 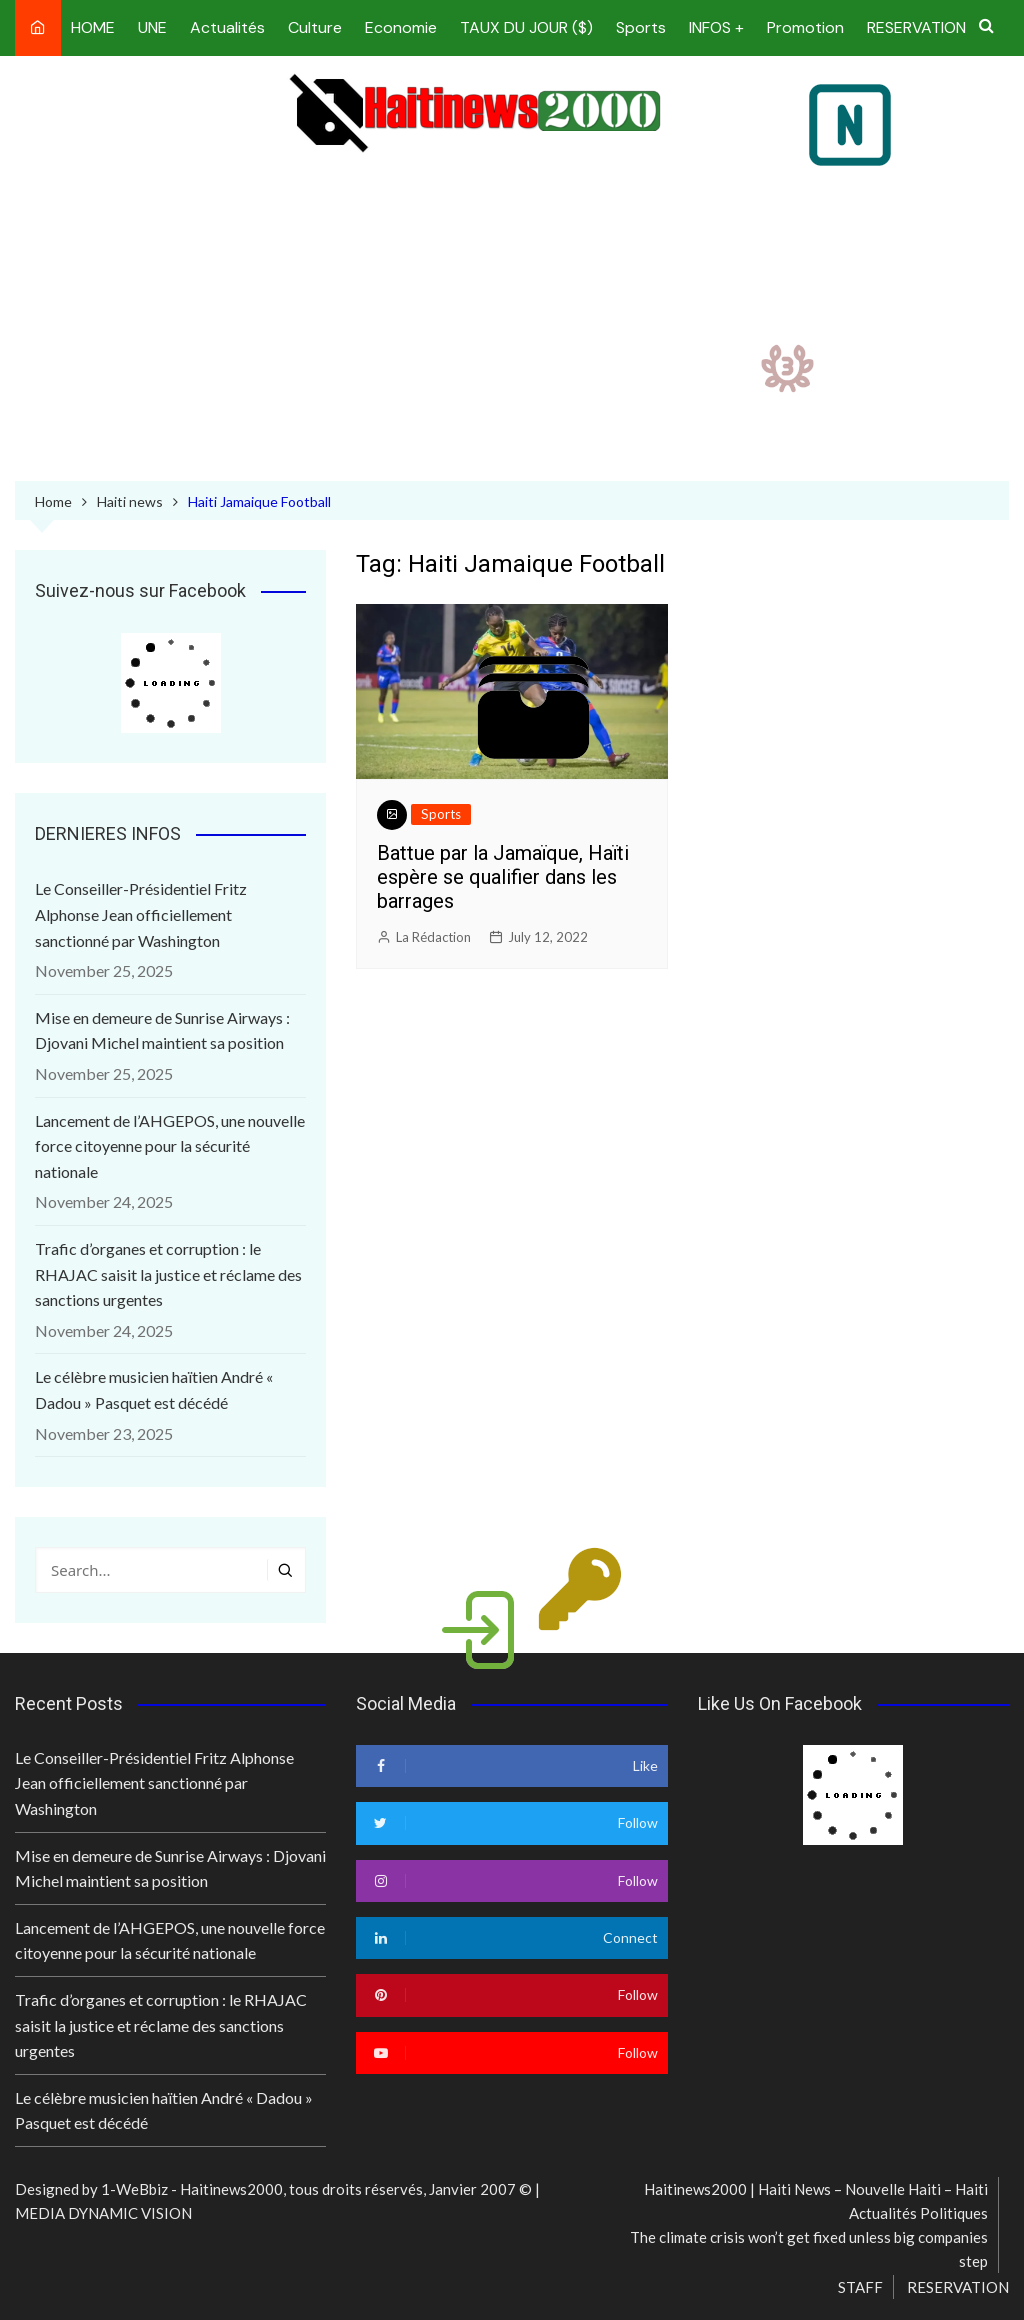 What do you see at coordinates (580, 1589) in the screenshot?
I see `access security or authentication settings` at bounding box center [580, 1589].